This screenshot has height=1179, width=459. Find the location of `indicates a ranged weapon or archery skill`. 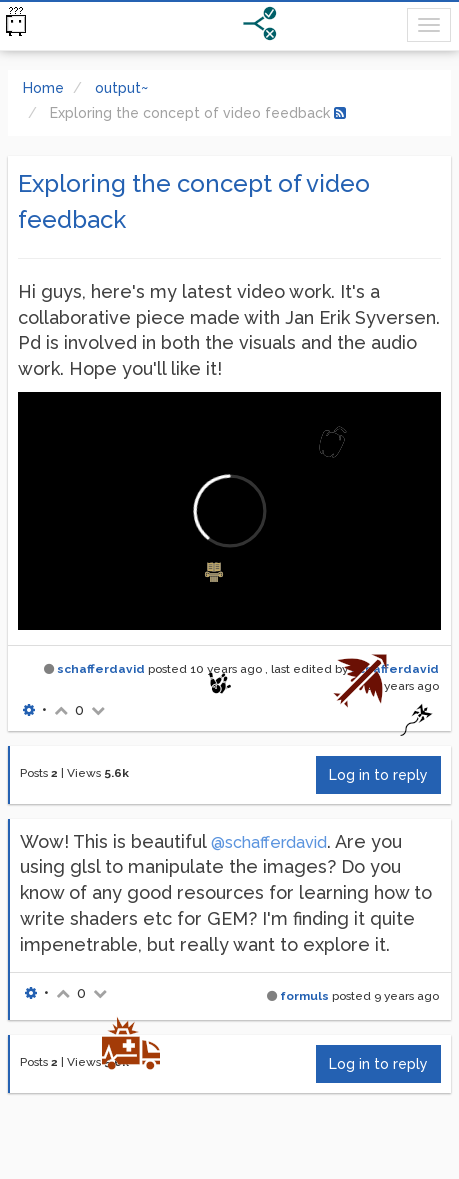

indicates a ranged weapon or archery skill is located at coordinates (360, 681).